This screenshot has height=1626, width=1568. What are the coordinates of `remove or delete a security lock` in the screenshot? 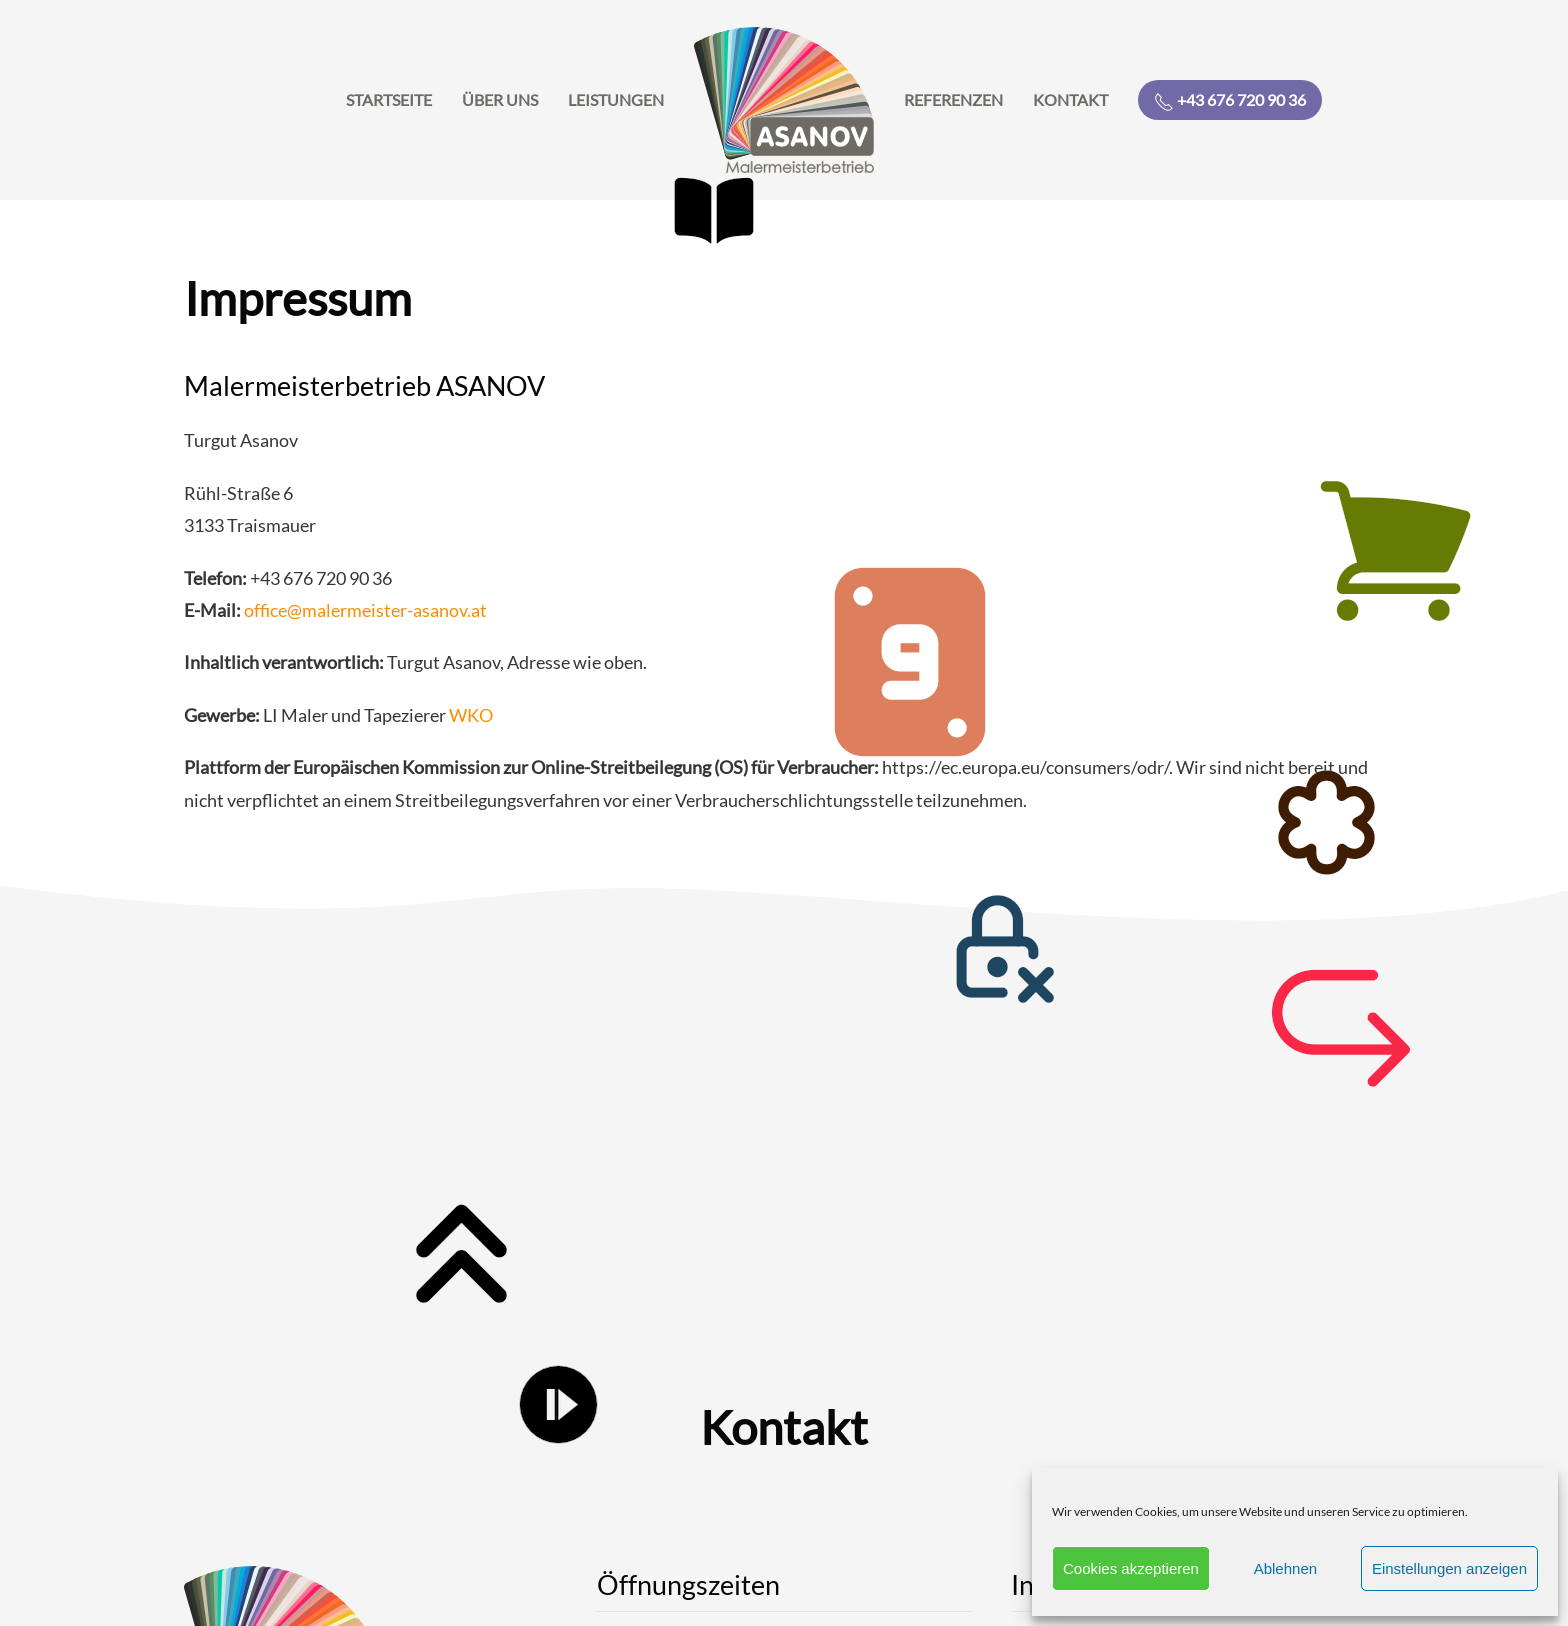 It's located at (997, 946).